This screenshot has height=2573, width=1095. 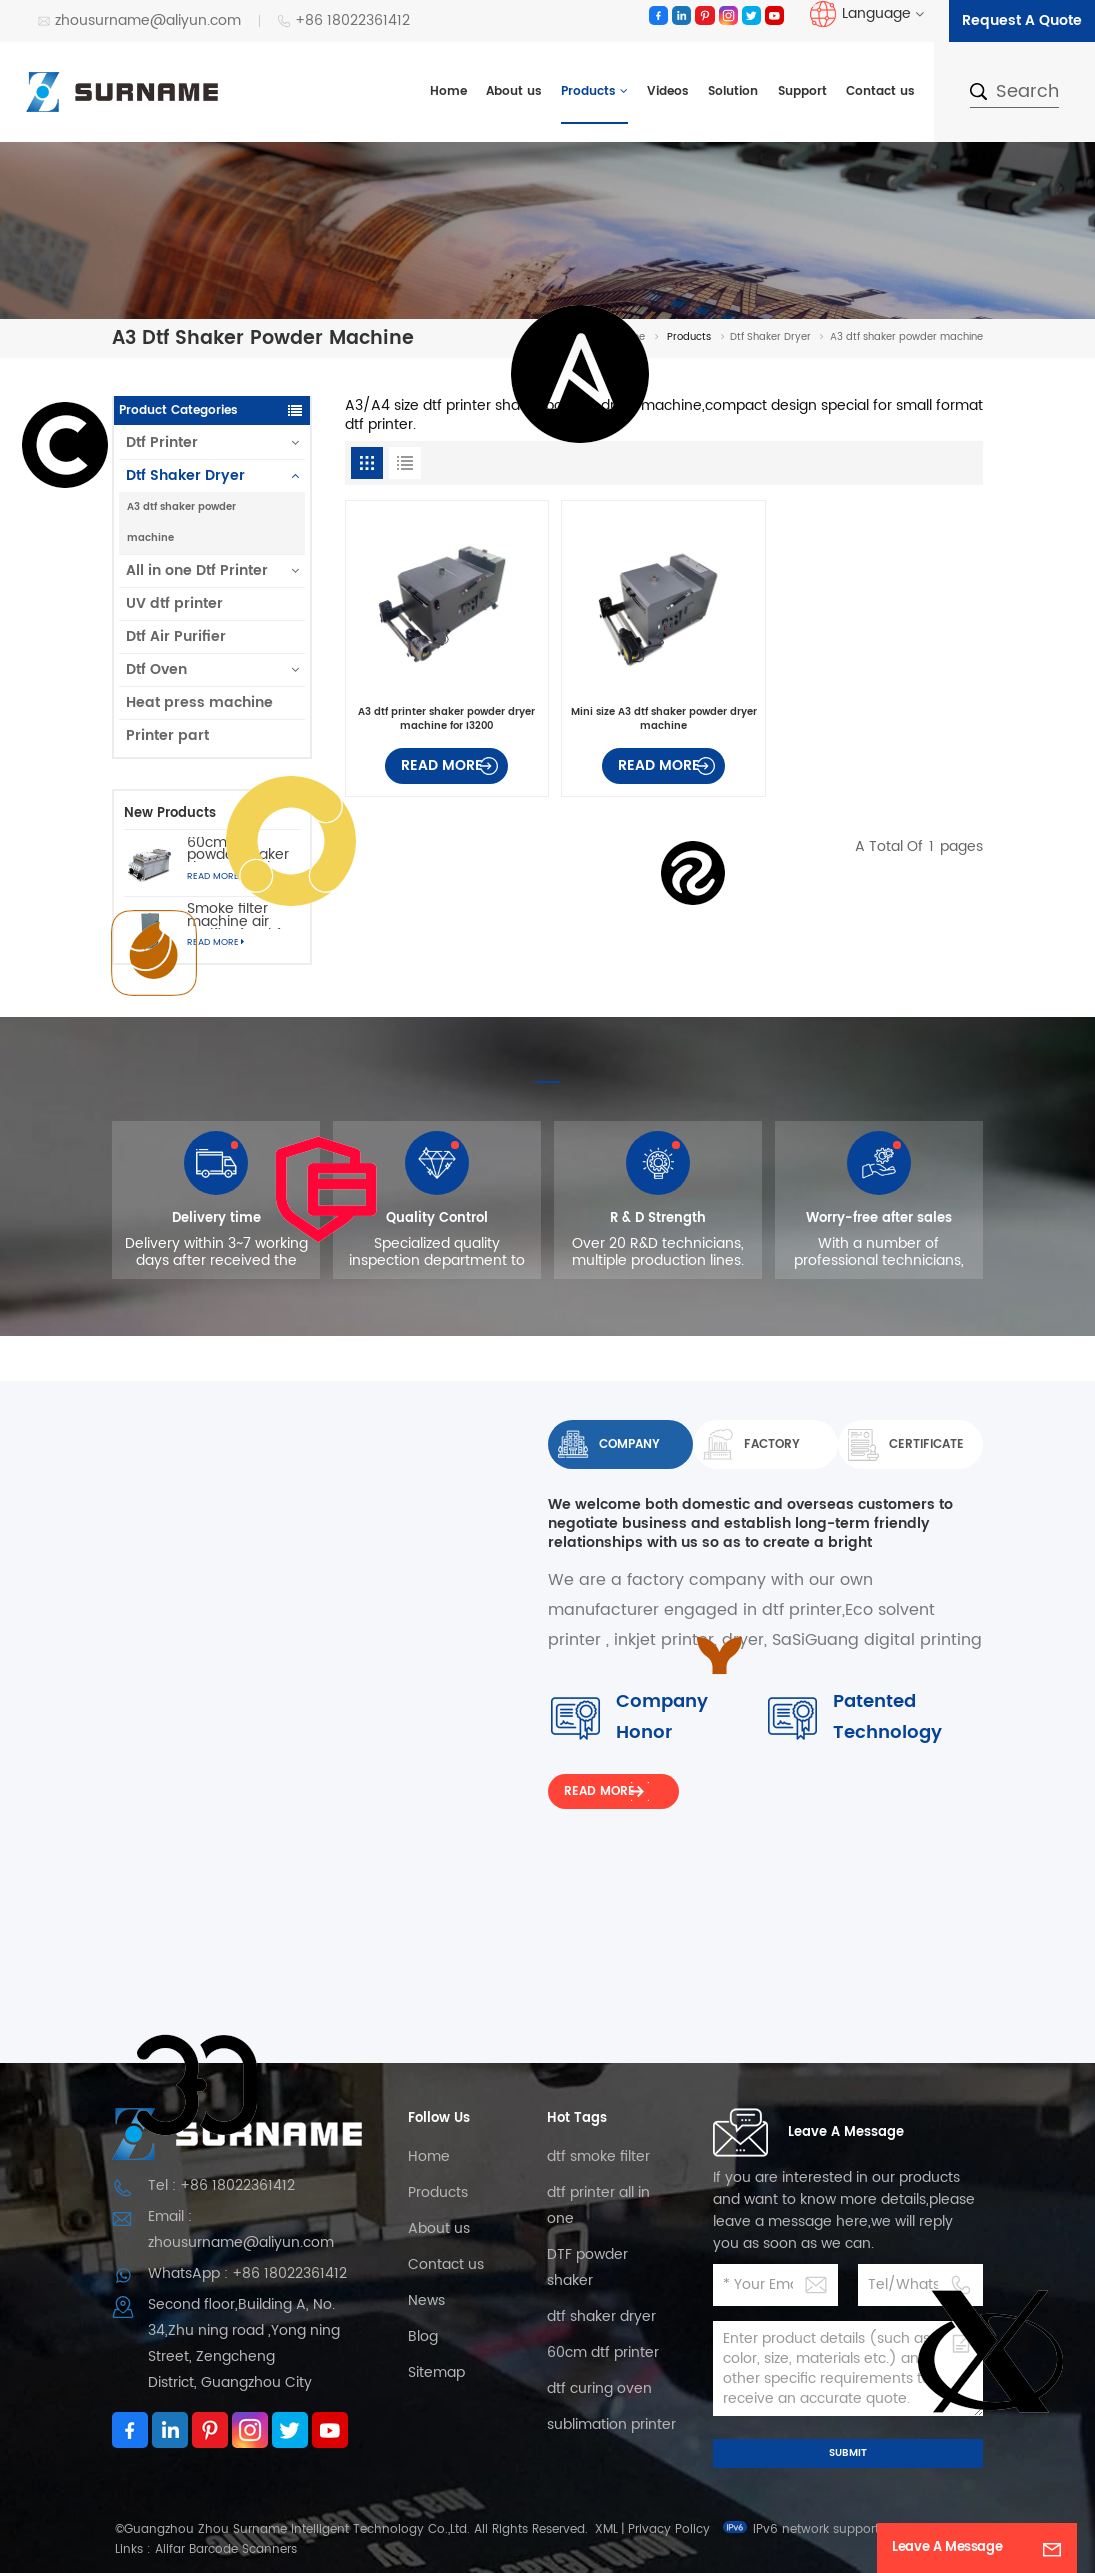 I want to click on open MediBang Paint app, so click(x=154, y=953).